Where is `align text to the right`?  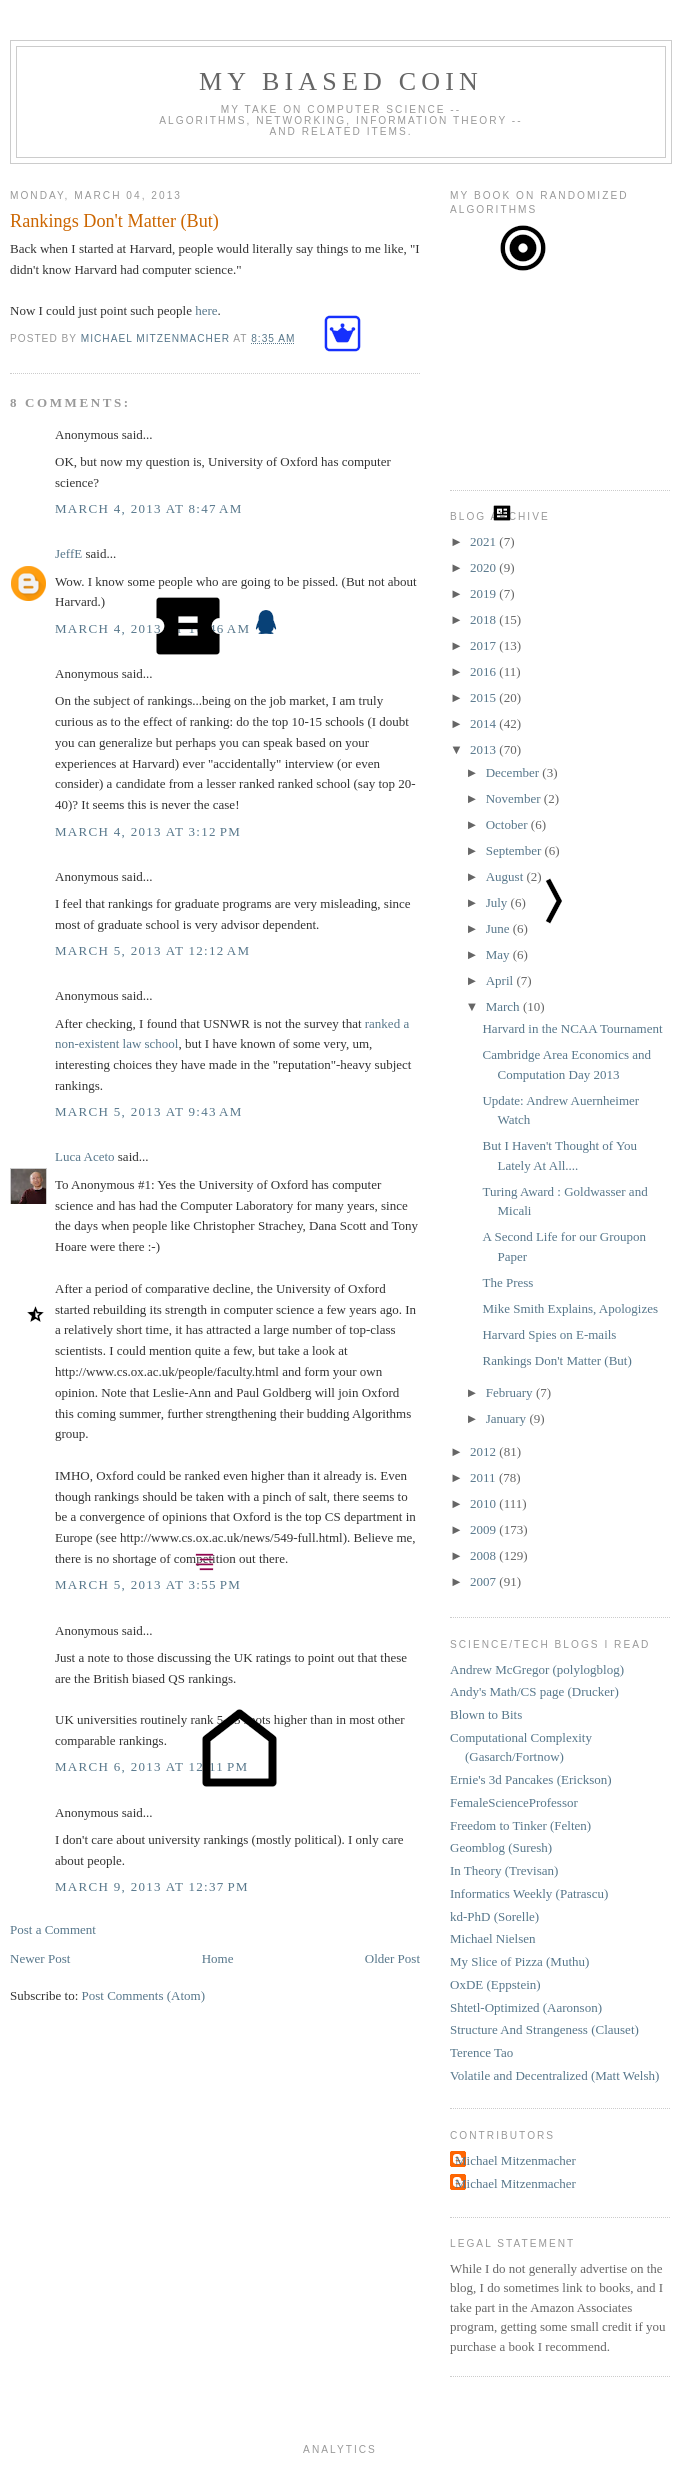 align text to the right is located at coordinates (204, 1561).